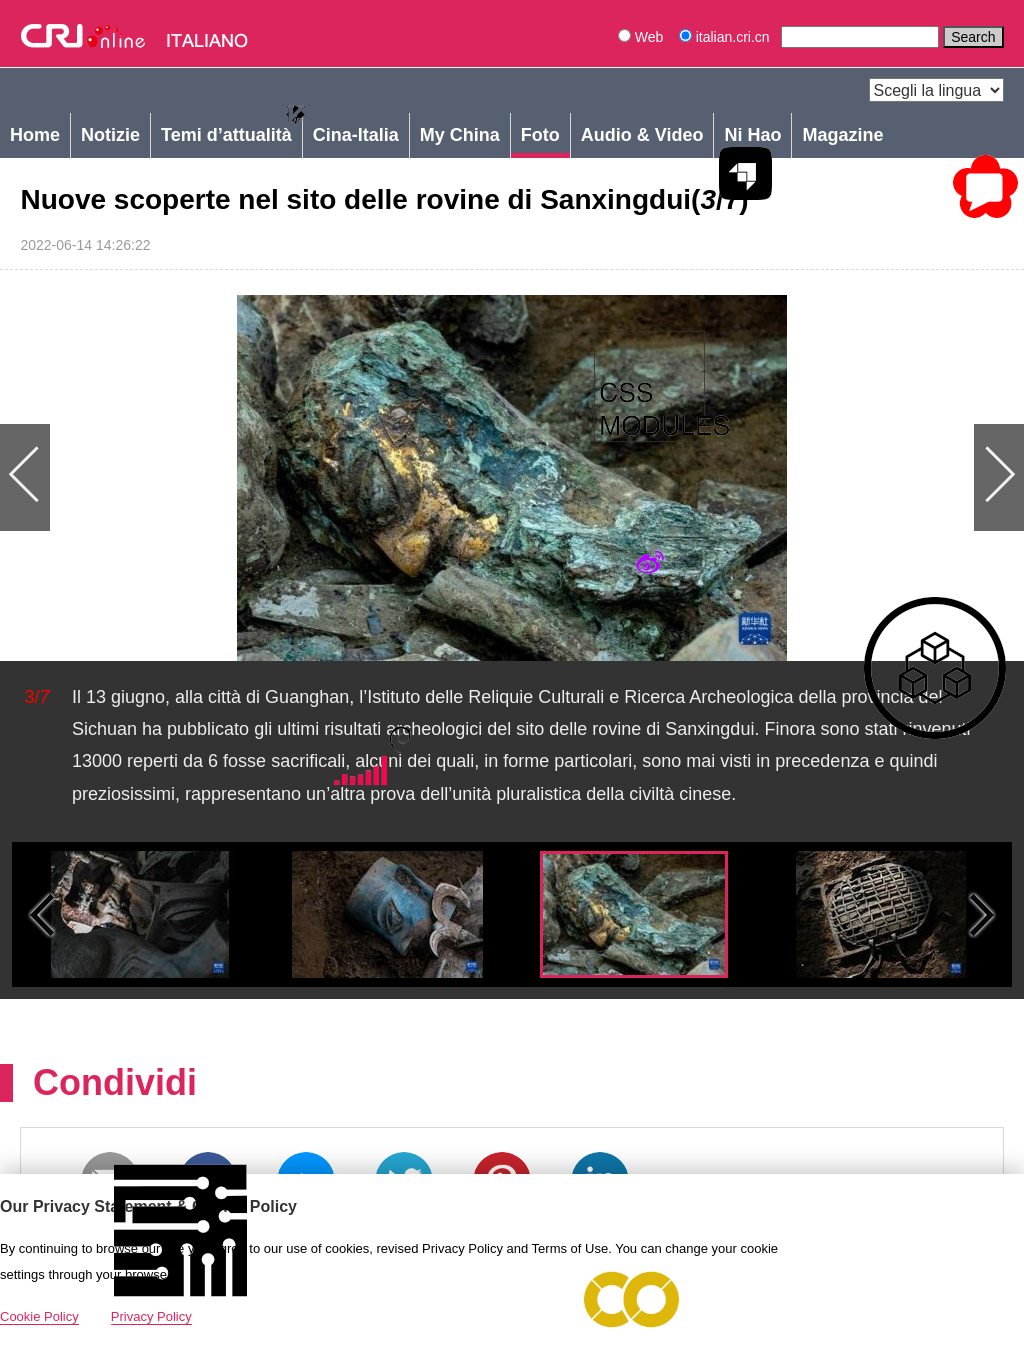  What do you see at coordinates (295, 114) in the screenshot?
I see `open vim text editor` at bounding box center [295, 114].